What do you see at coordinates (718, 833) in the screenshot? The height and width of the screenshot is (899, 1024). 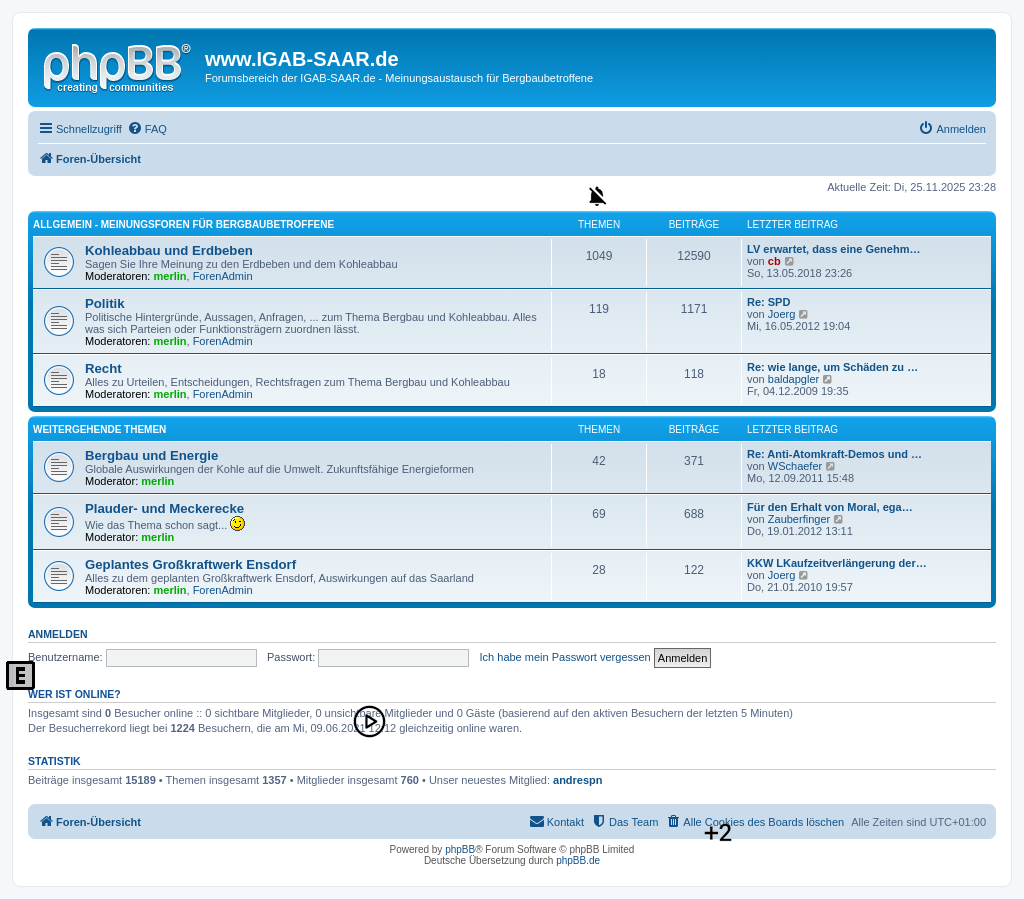 I see `increase exposure by 2 stops in photo editing` at bounding box center [718, 833].